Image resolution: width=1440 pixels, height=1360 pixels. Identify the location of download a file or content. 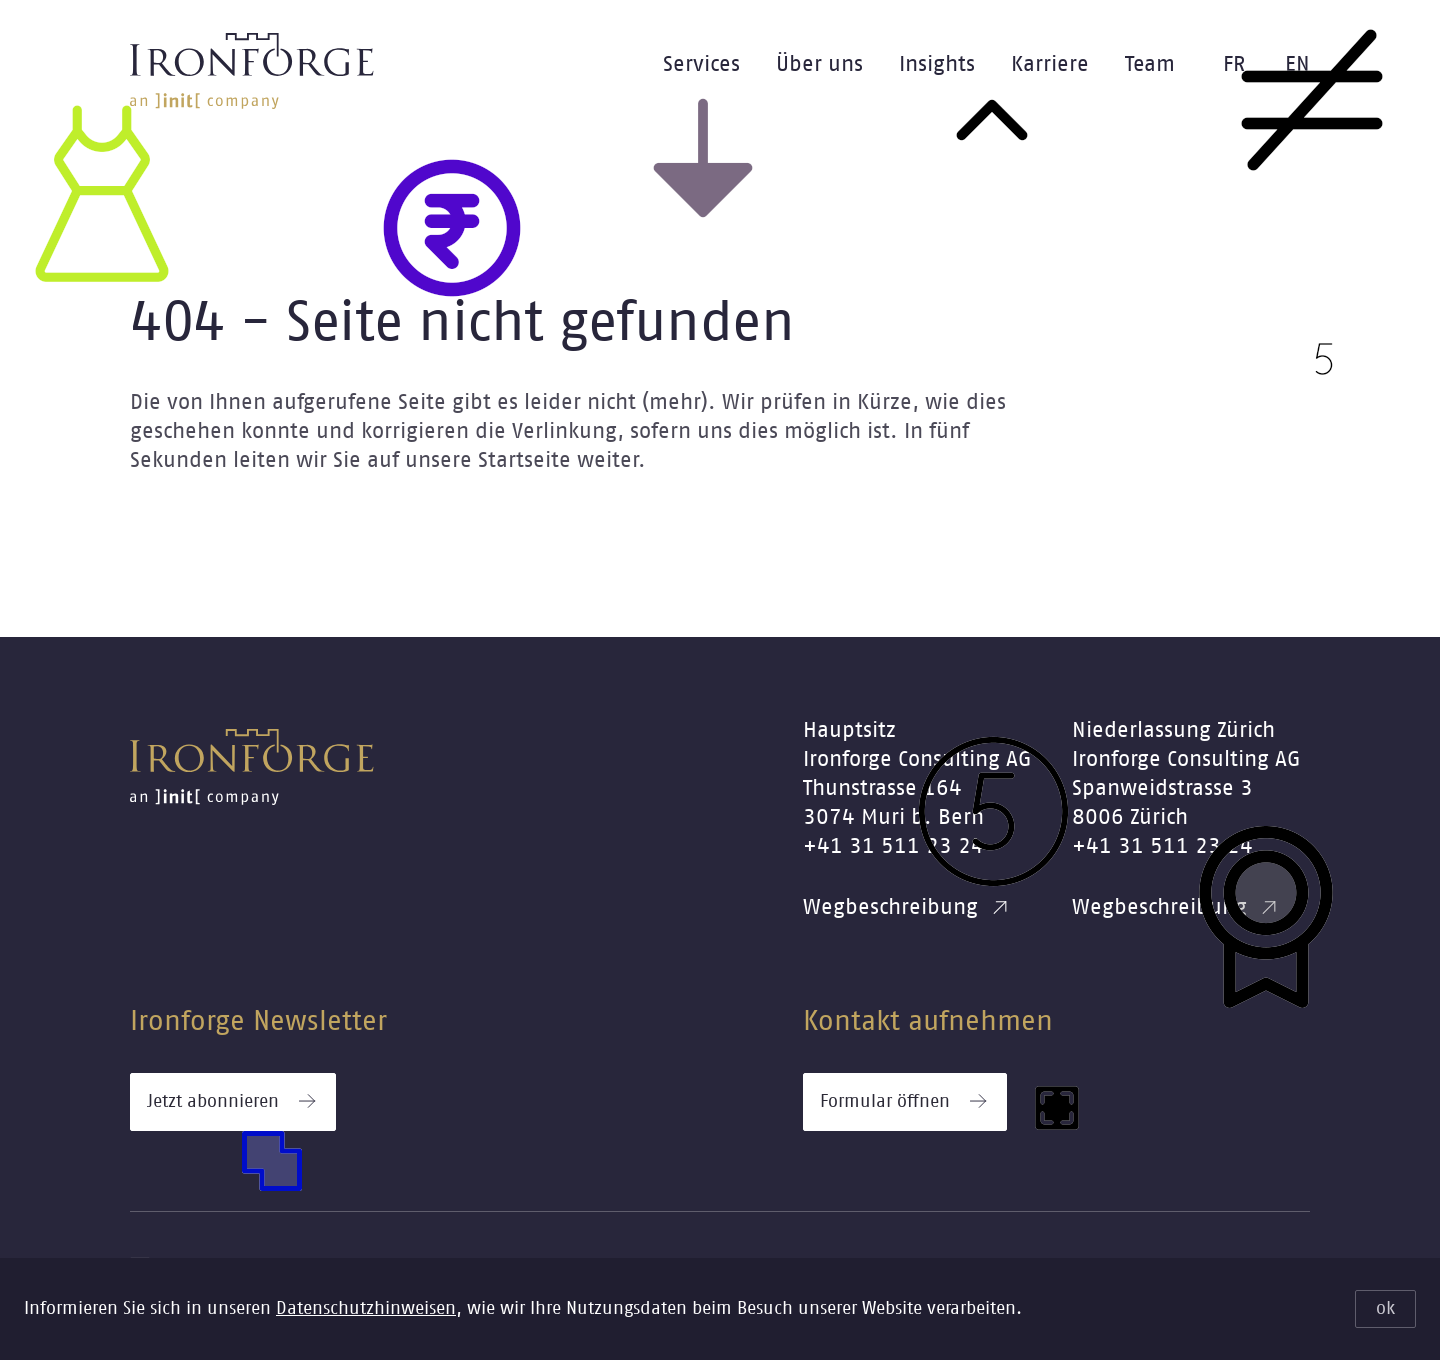
(703, 158).